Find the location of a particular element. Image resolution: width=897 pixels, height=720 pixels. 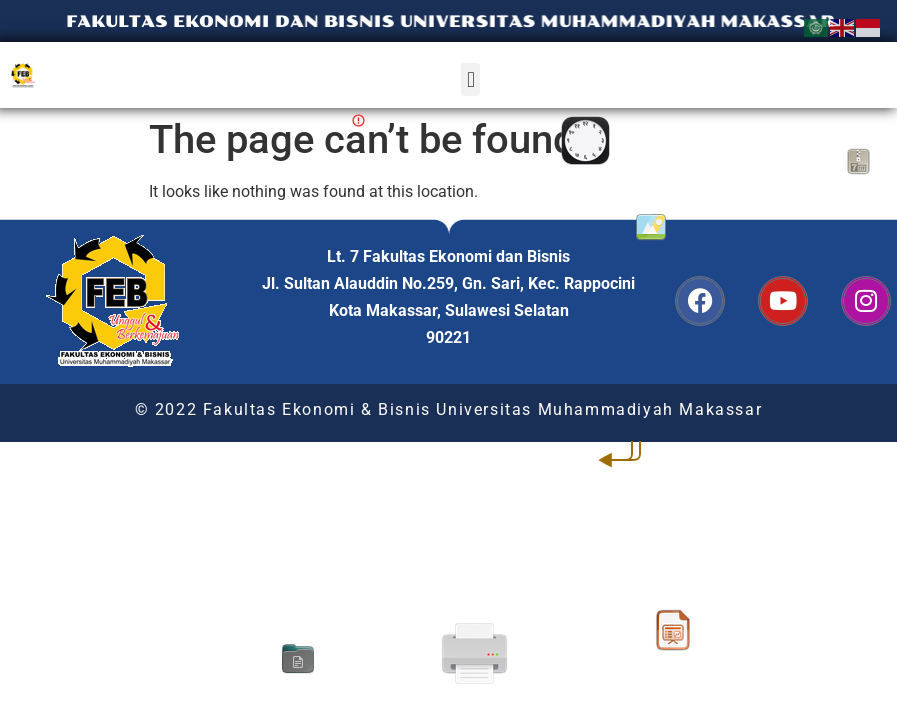

a 7z compressed archive file is located at coordinates (858, 161).